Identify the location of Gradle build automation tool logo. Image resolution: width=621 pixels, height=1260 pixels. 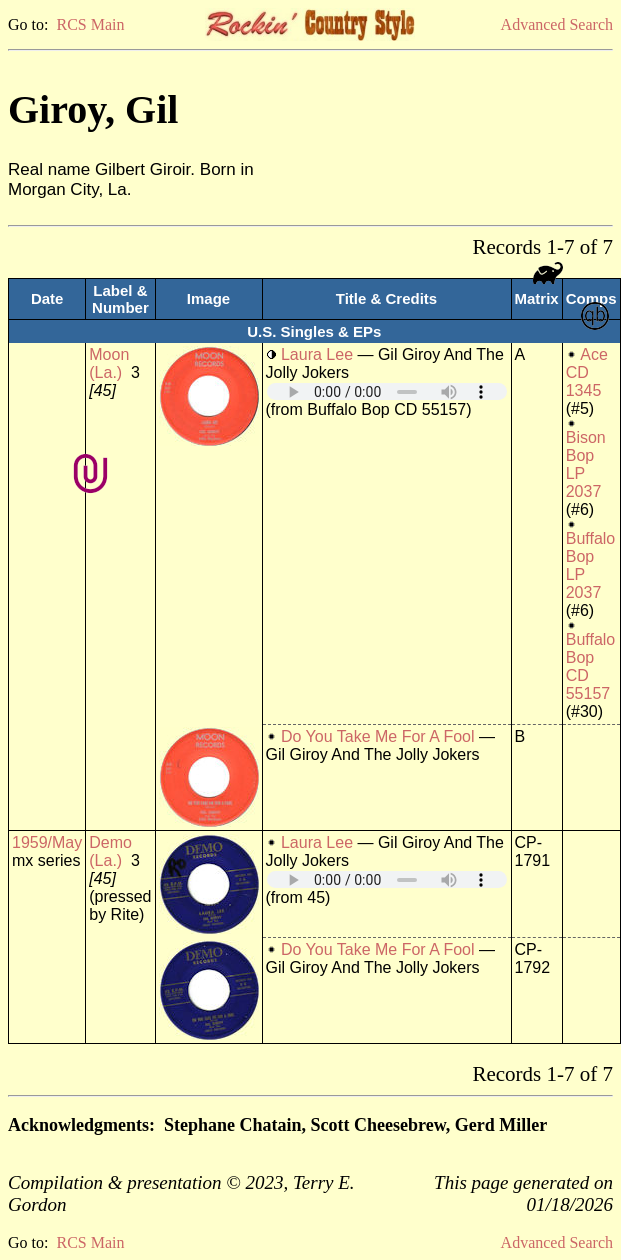
(548, 273).